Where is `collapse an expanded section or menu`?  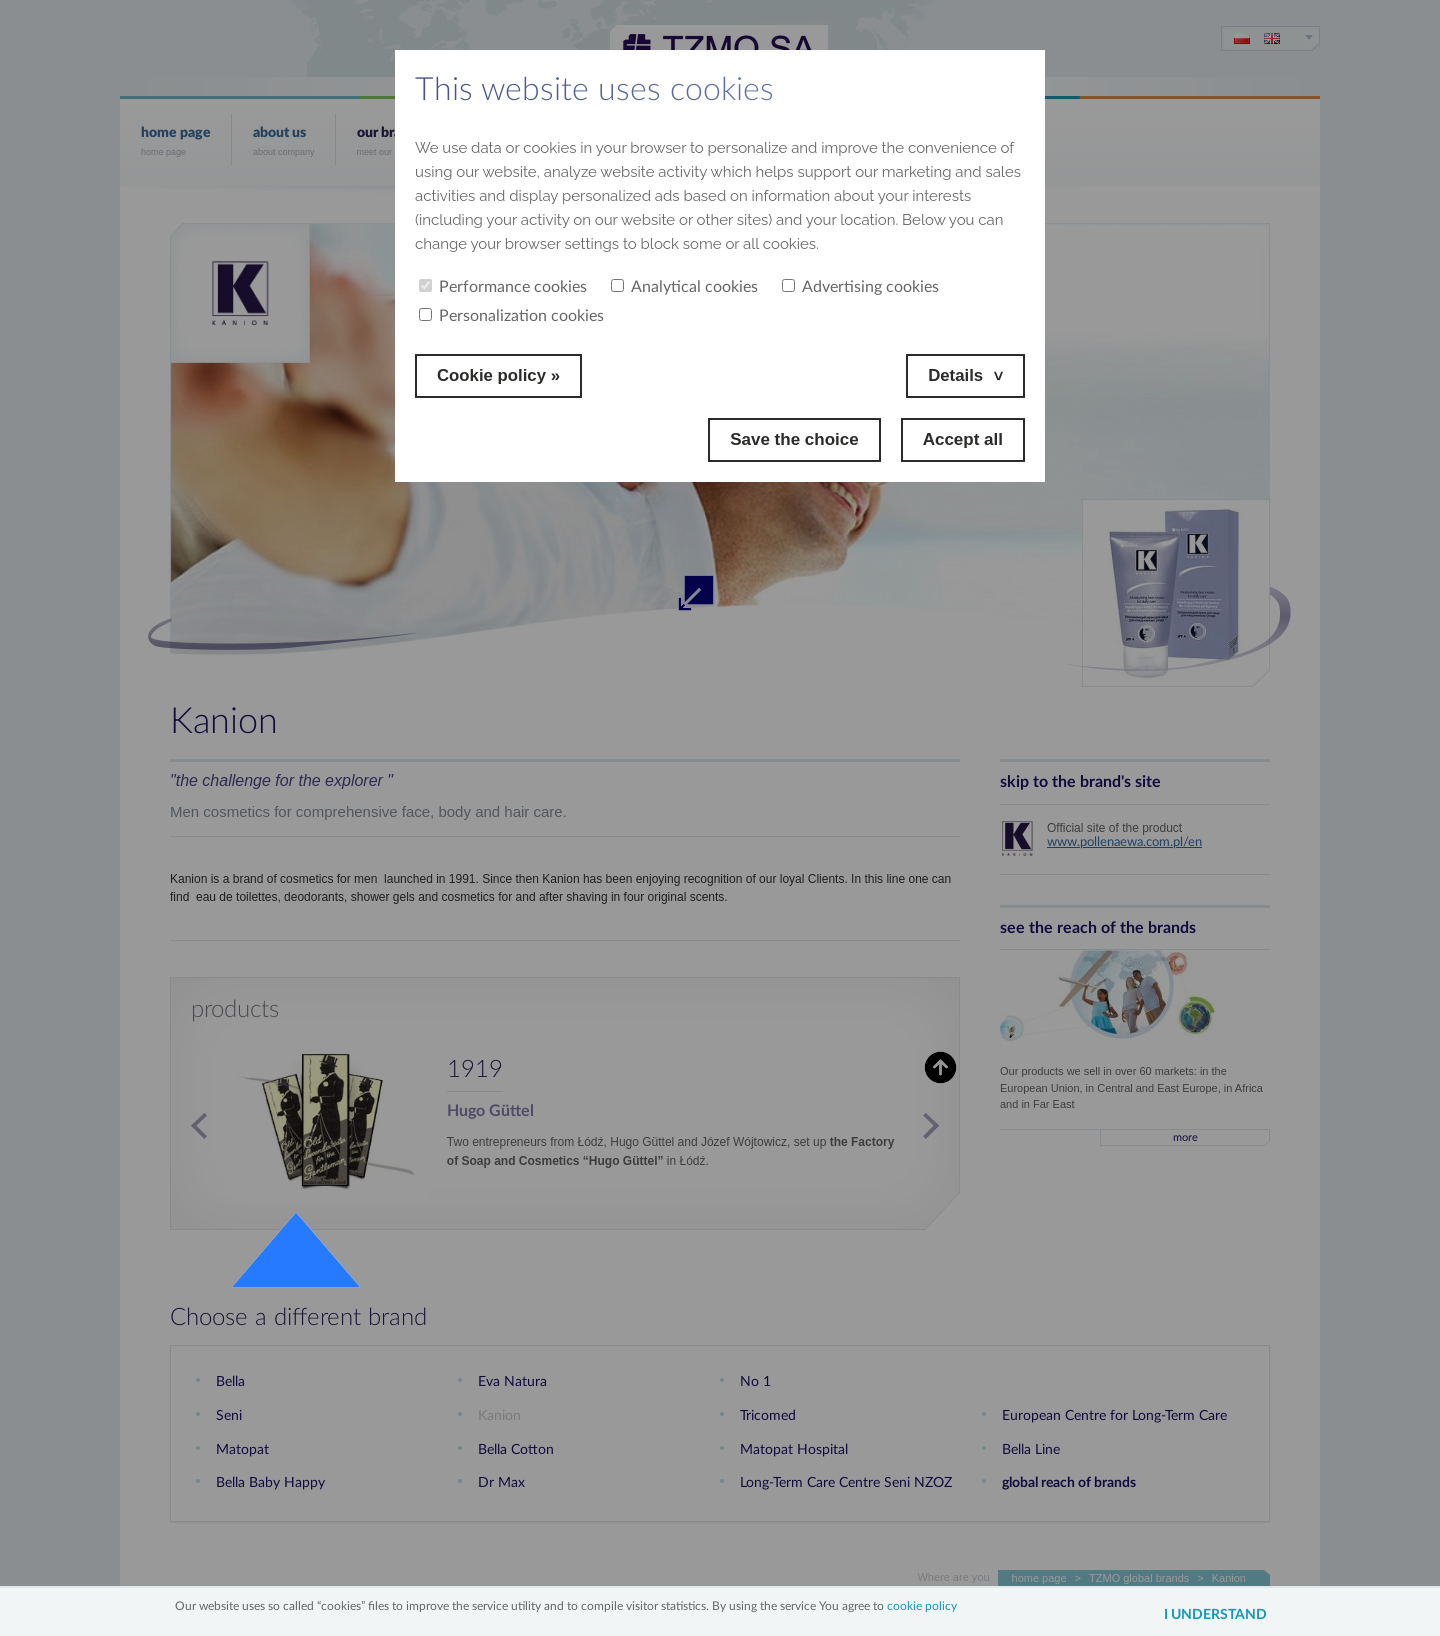 collapse an expanded section or menu is located at coordinates (296, 1250).